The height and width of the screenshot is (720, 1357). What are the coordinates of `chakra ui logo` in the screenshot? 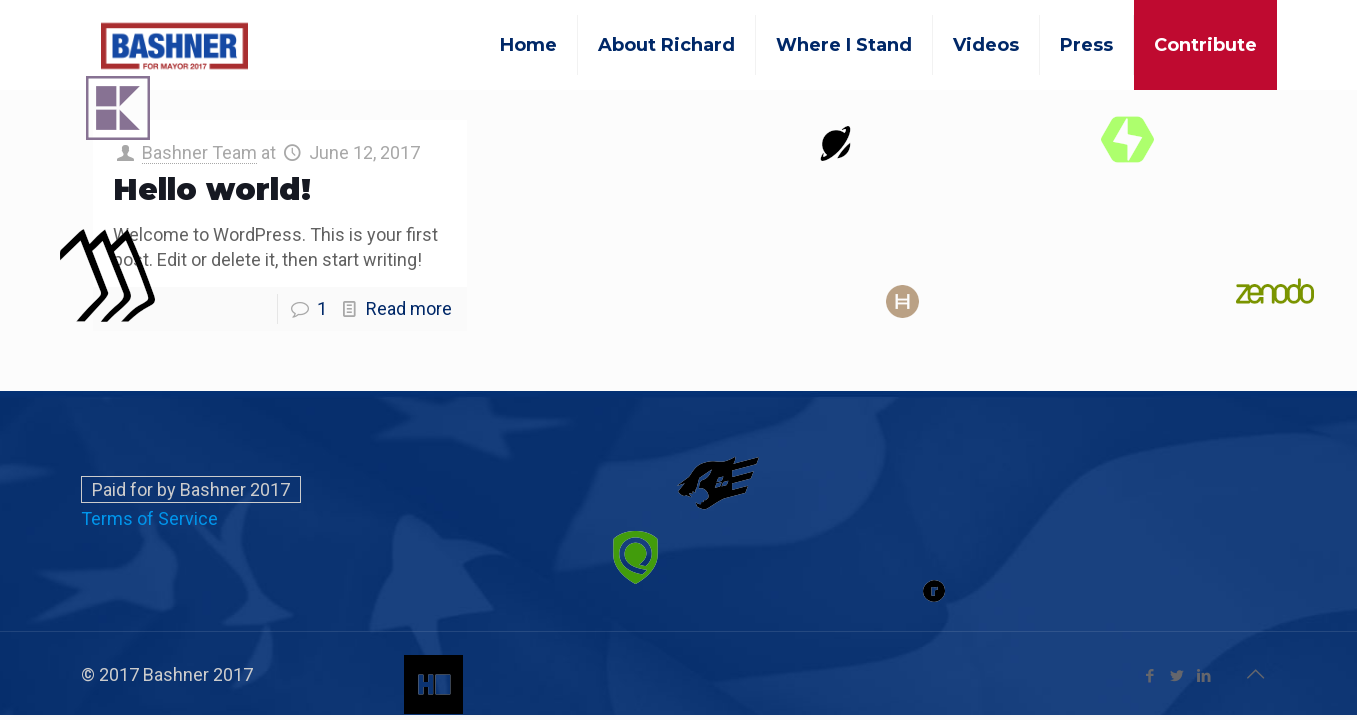 It's located at (1127, 139).